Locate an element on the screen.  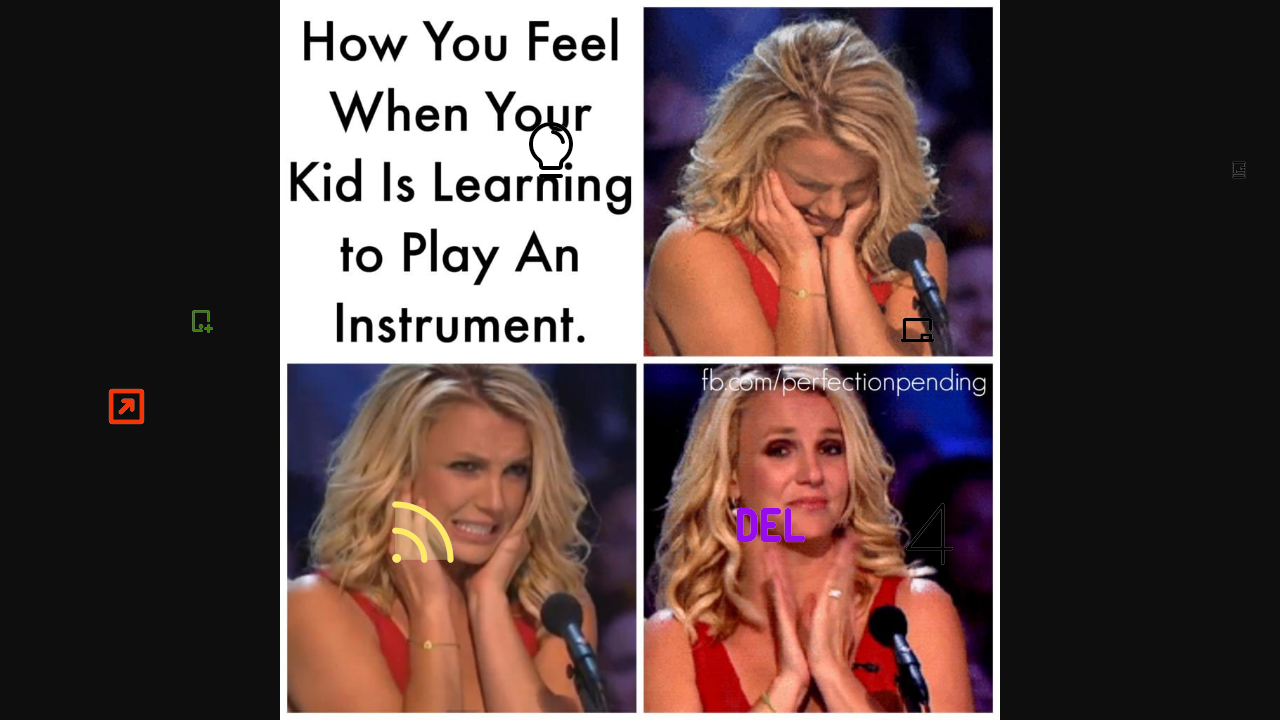
view tips or helpful suggestions is located at coordinates (551, 150).